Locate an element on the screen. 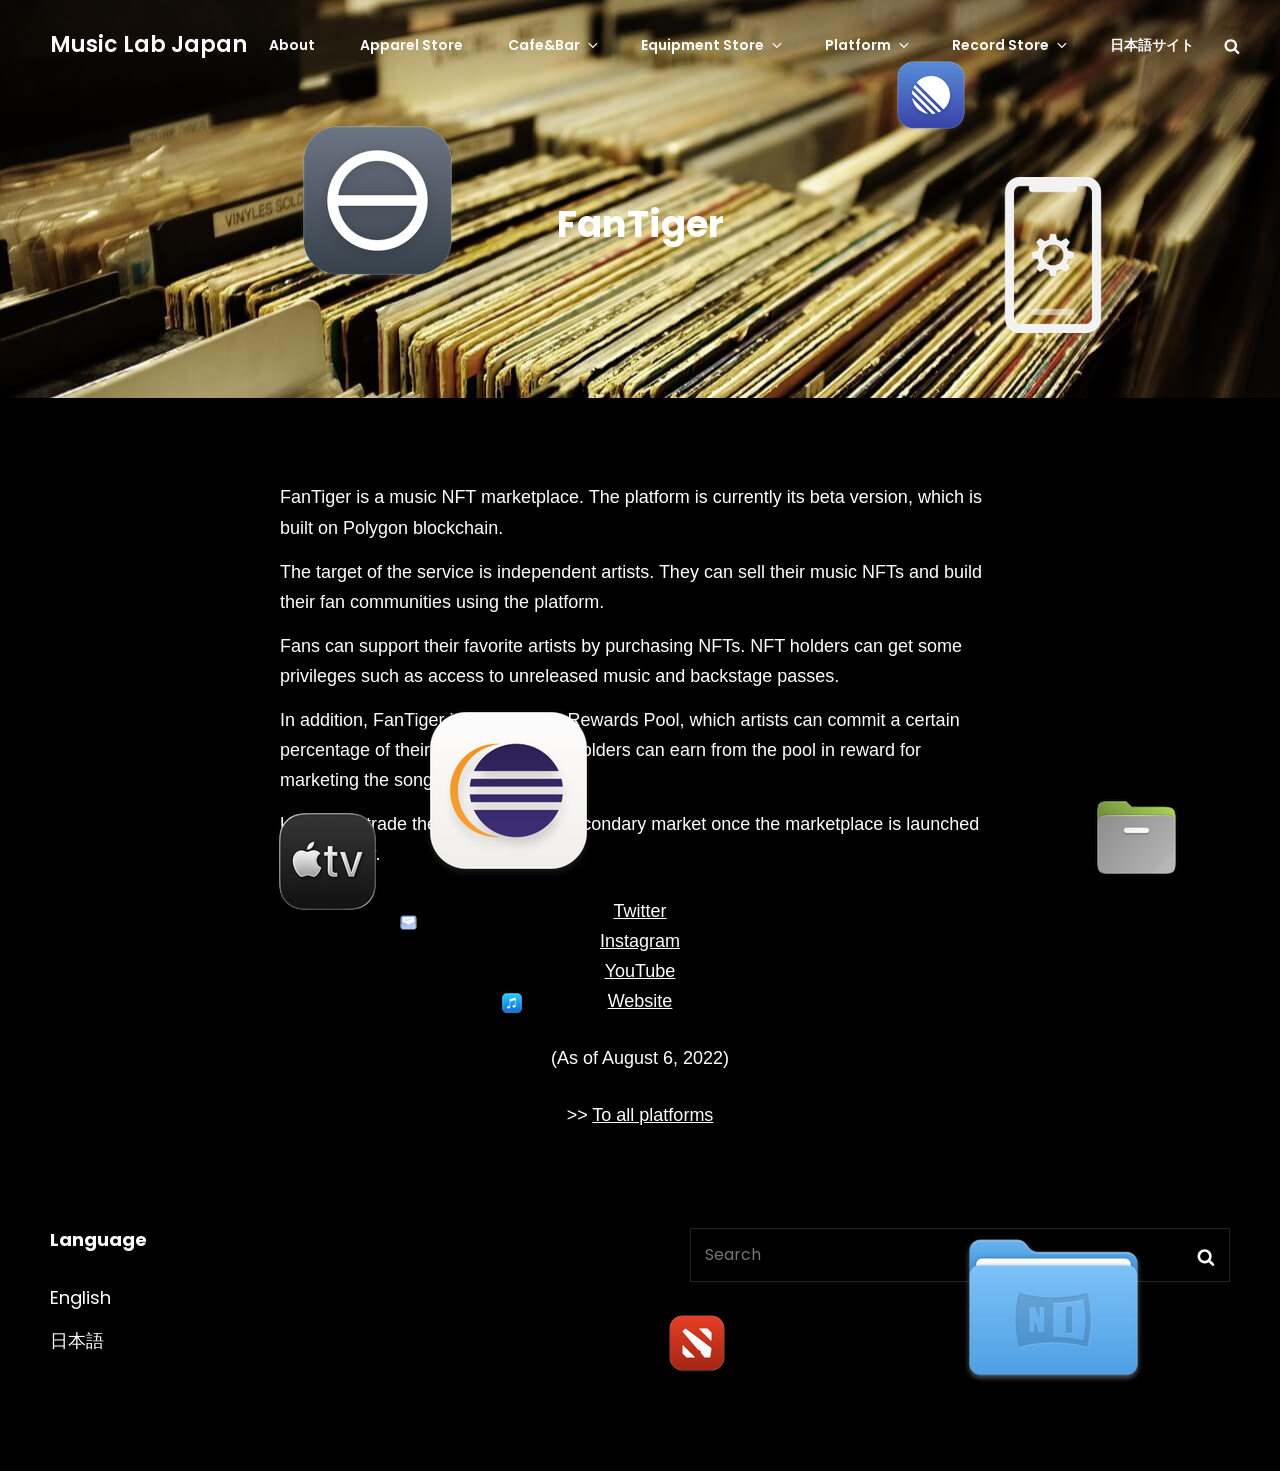 Image resolution: width=1280 pixels, height=1471 pixels. open the Linear app is located at coordinates (931, 95).